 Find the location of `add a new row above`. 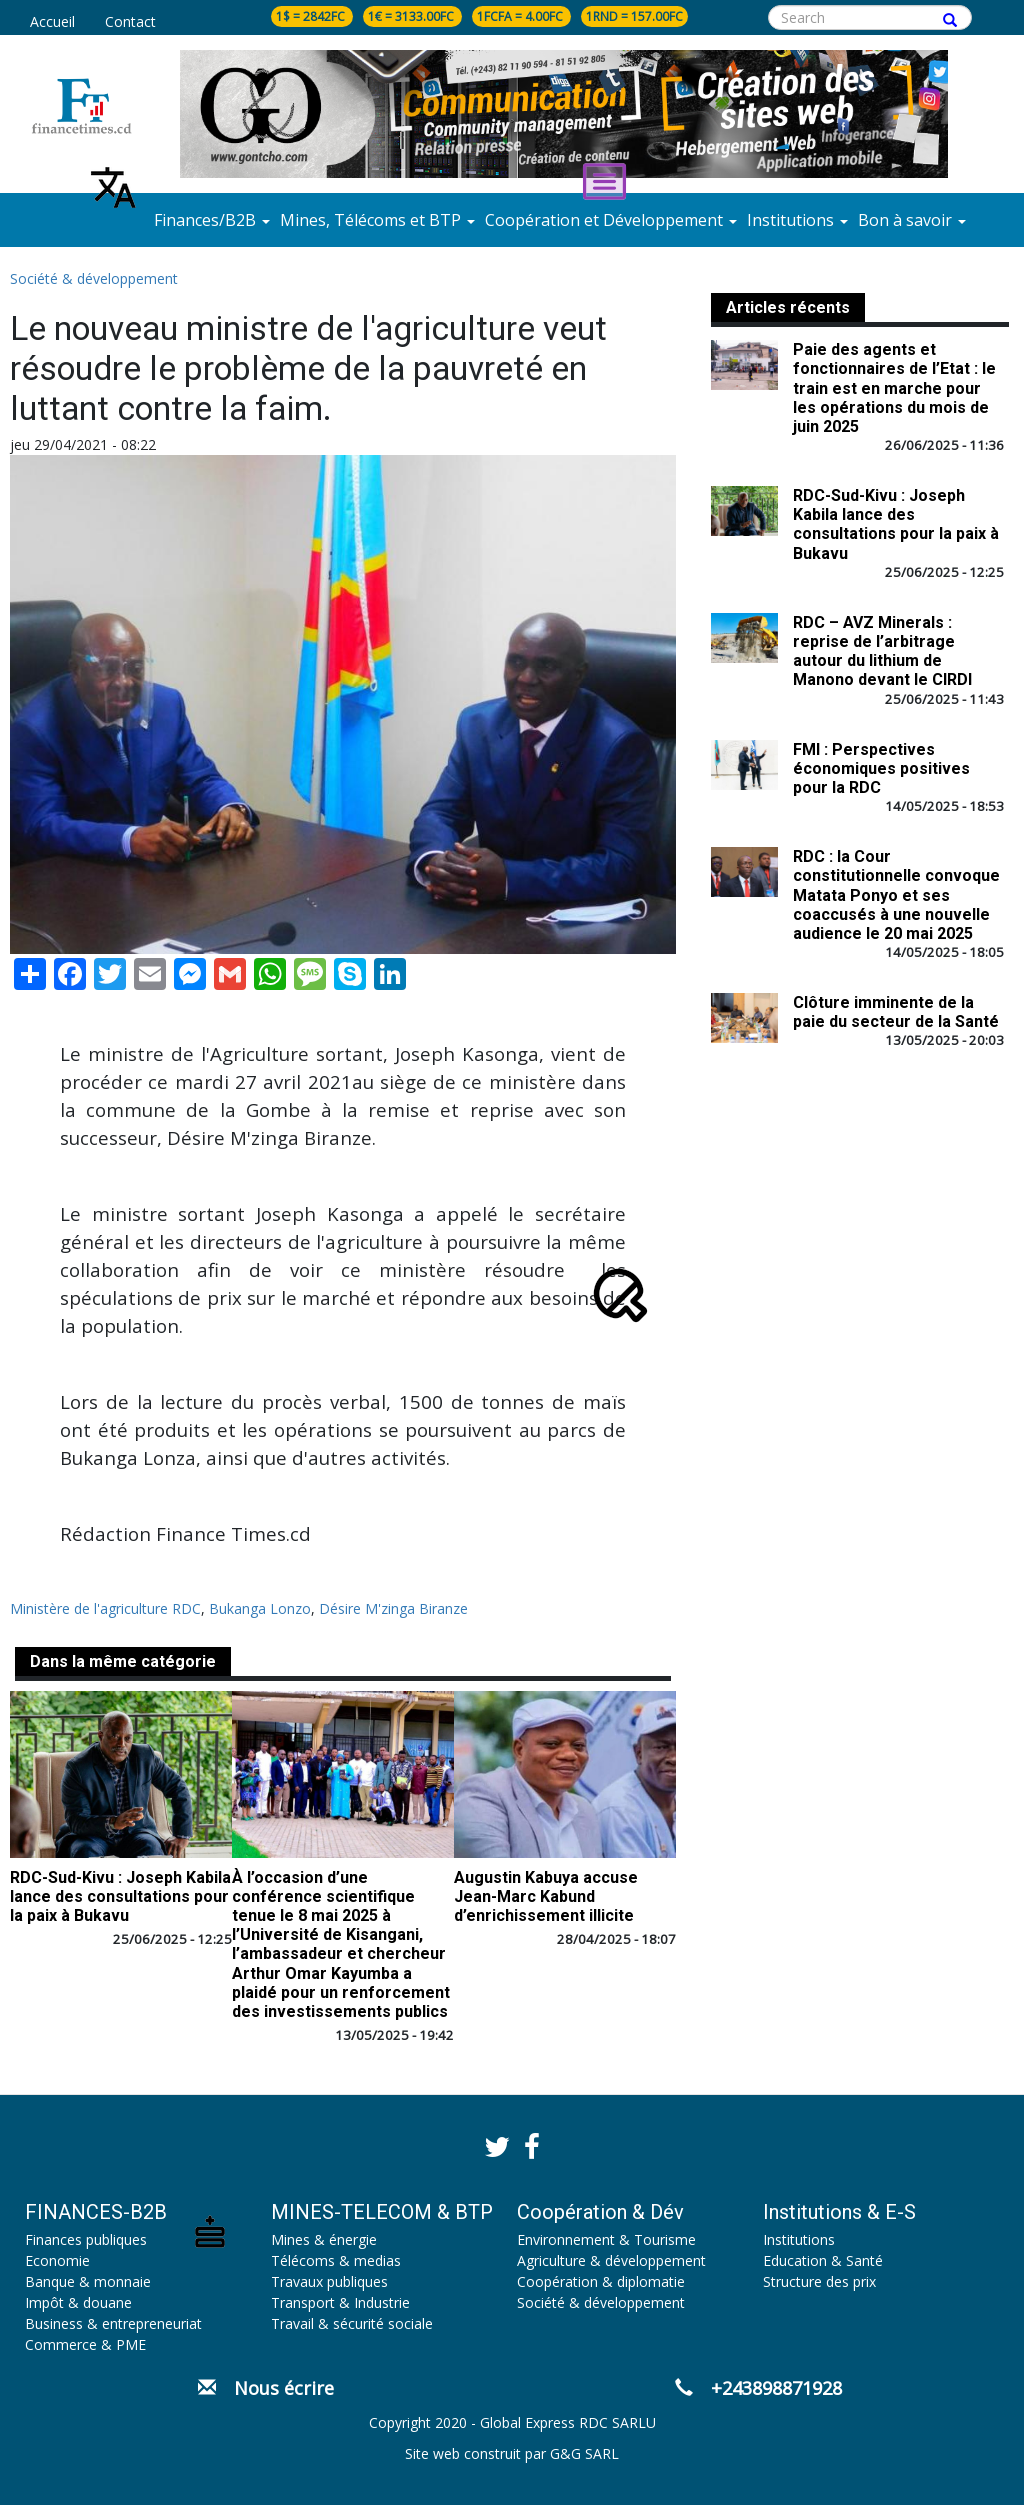

add a new row above is located at coordinates (210, 2234).